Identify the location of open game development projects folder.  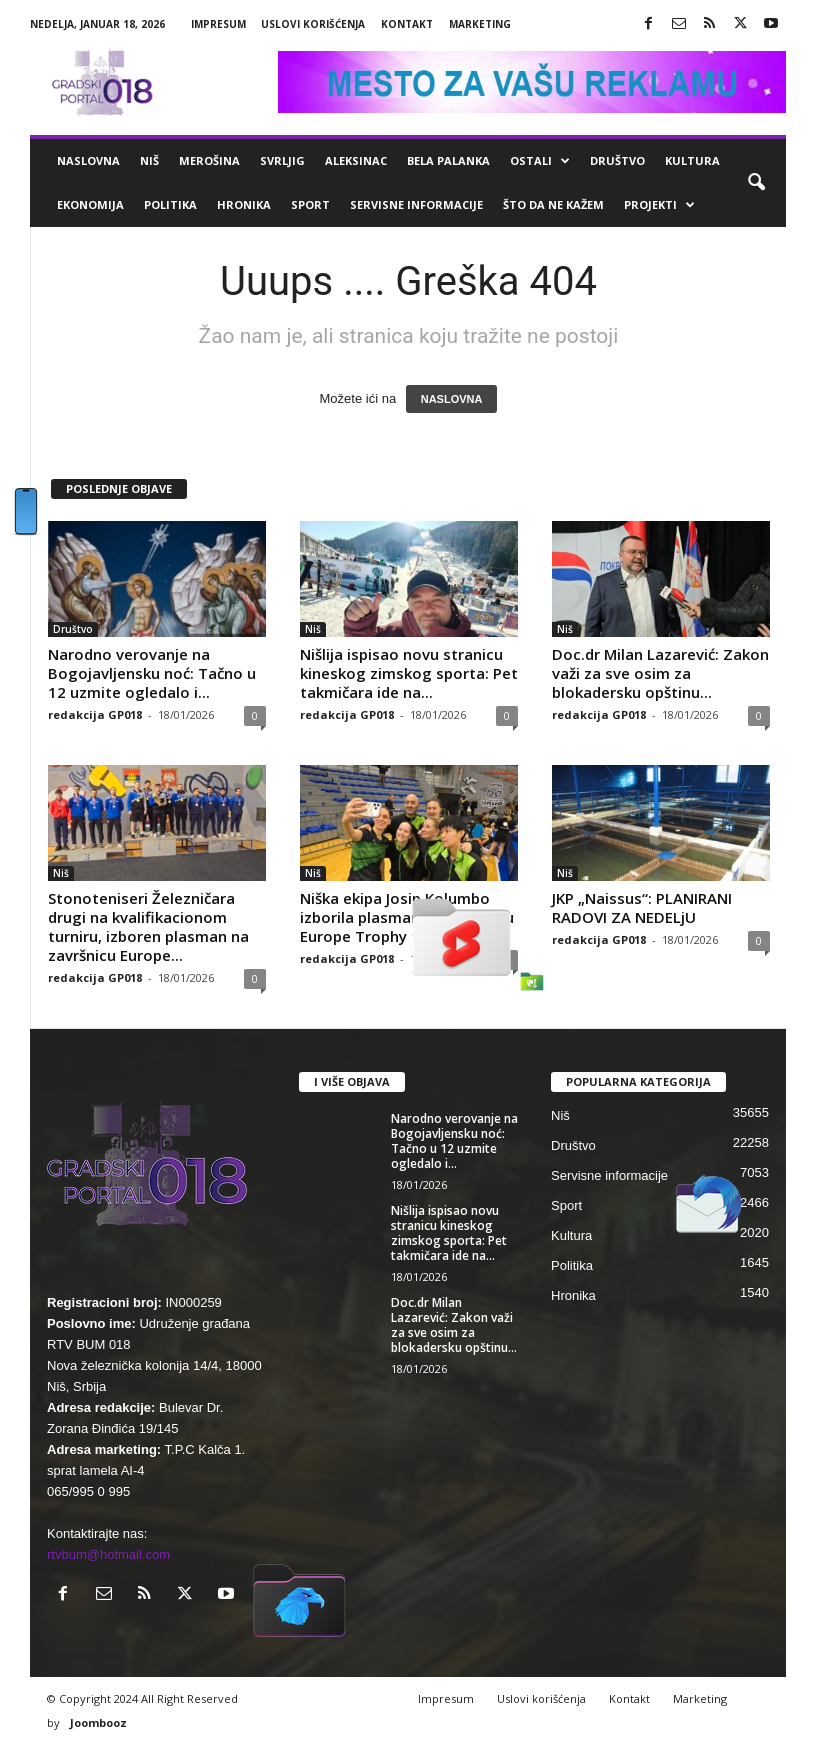
(532, 982).